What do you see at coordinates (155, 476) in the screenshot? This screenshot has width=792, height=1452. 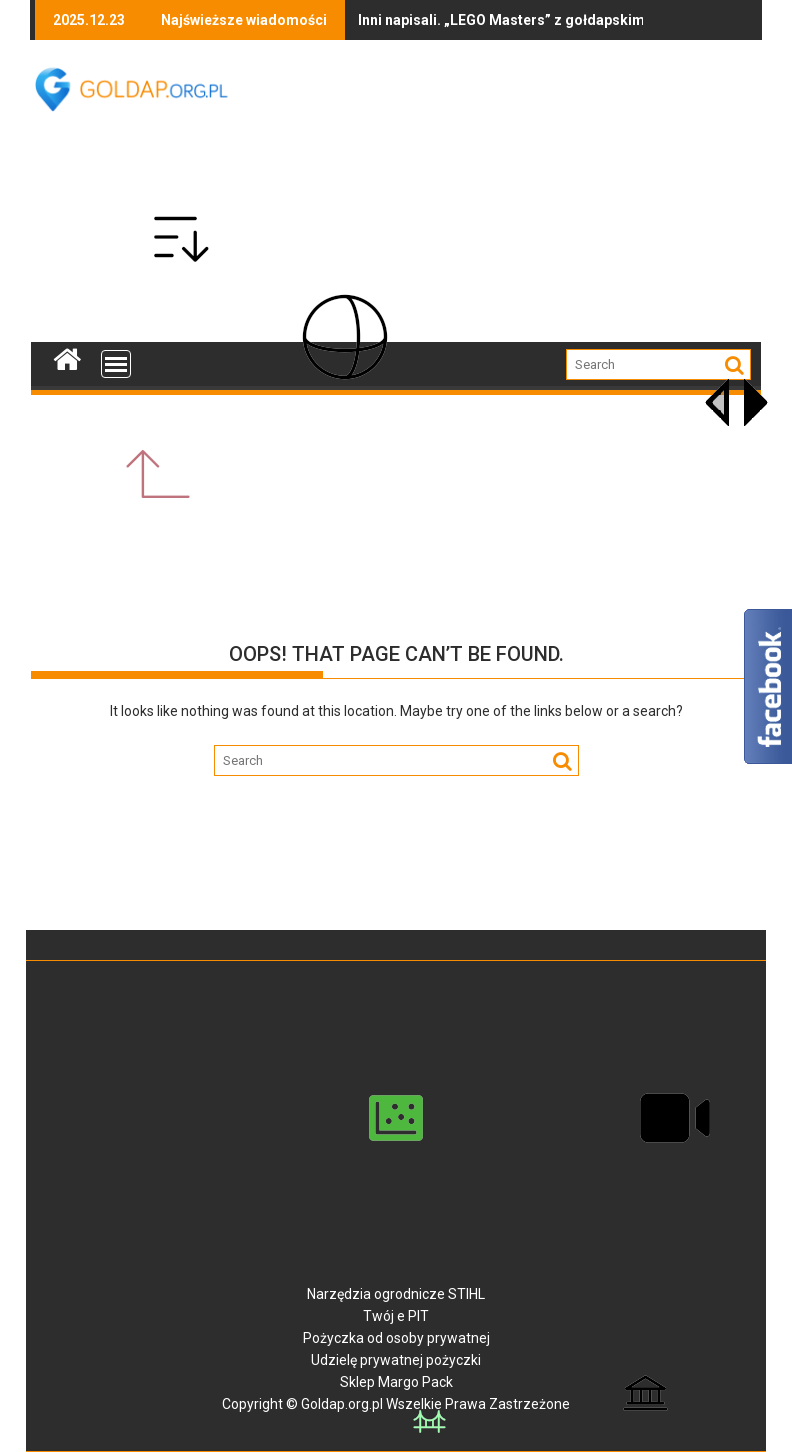 I see `go back and return to top` at bounding box center [155, 476].